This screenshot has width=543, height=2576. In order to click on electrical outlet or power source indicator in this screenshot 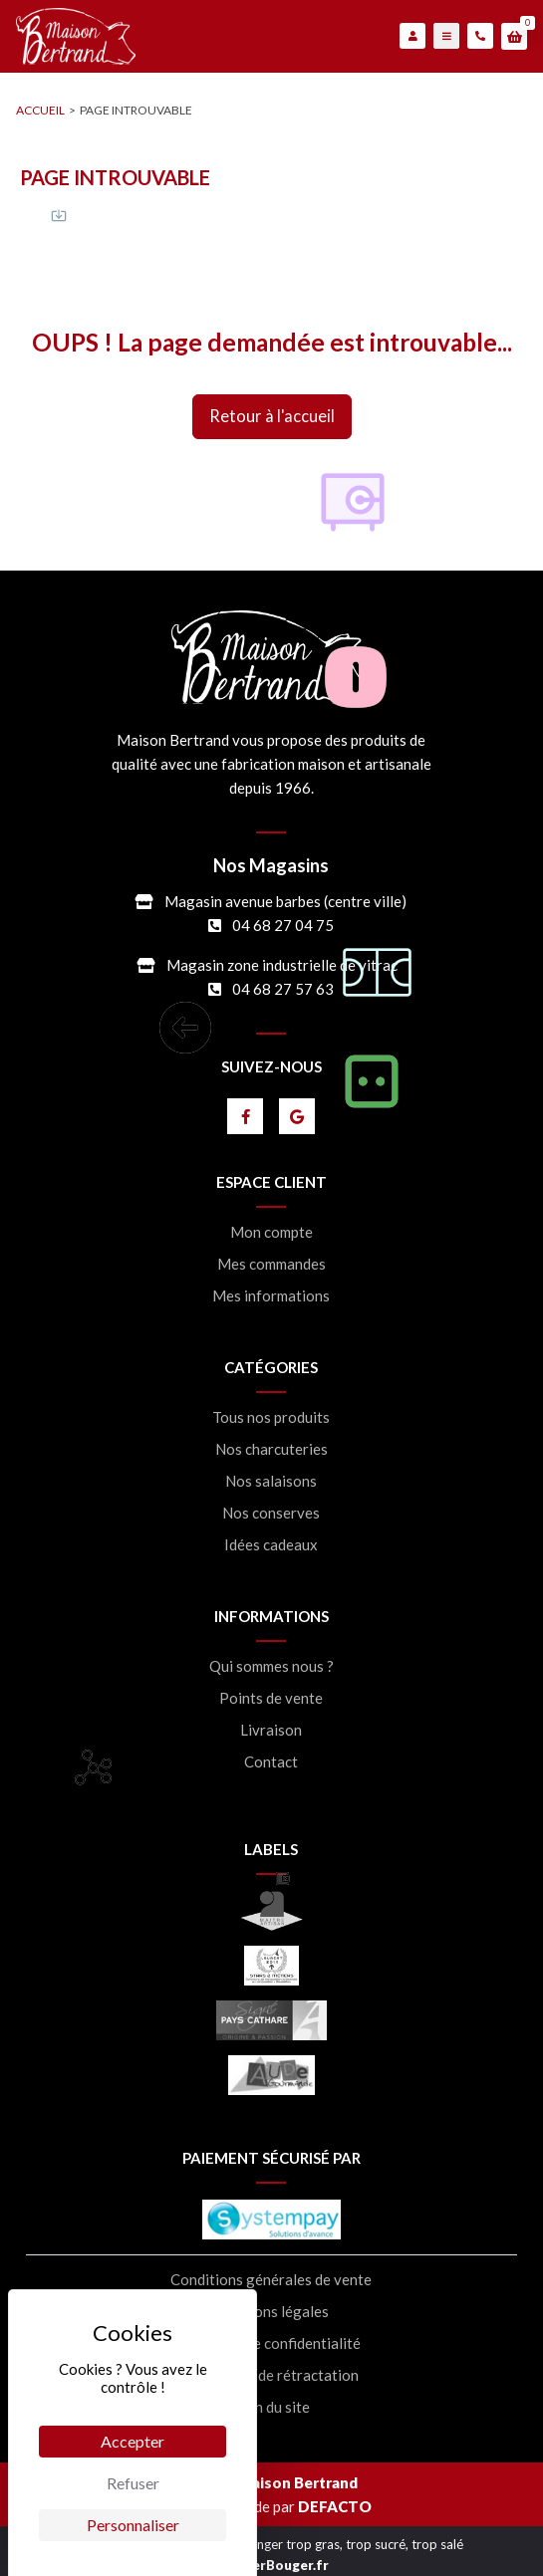, I will do `click(372, 1081)`.